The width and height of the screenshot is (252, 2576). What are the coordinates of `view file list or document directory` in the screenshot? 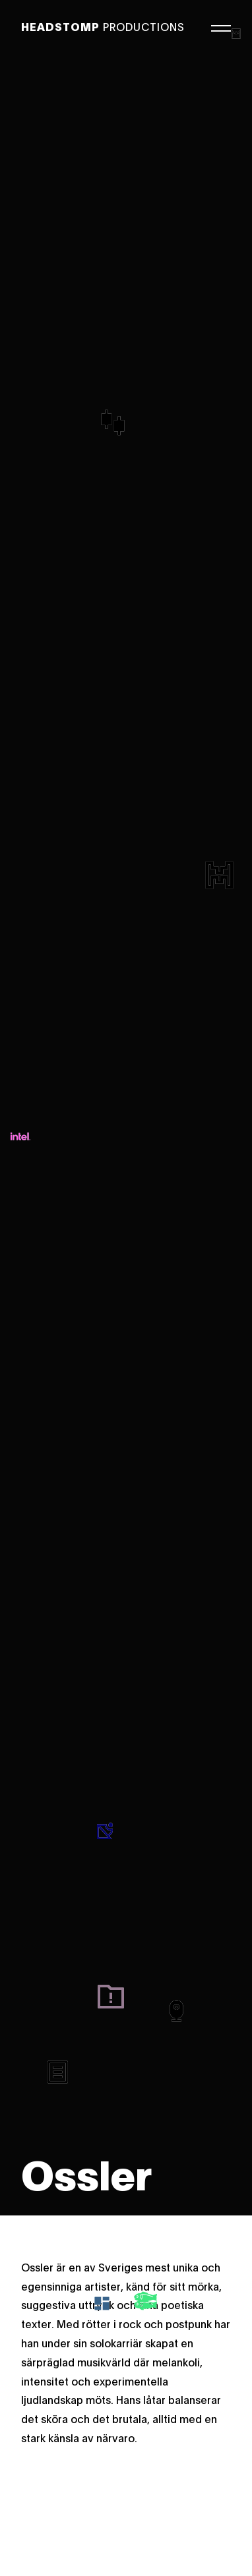 It's located at (57, 2072).